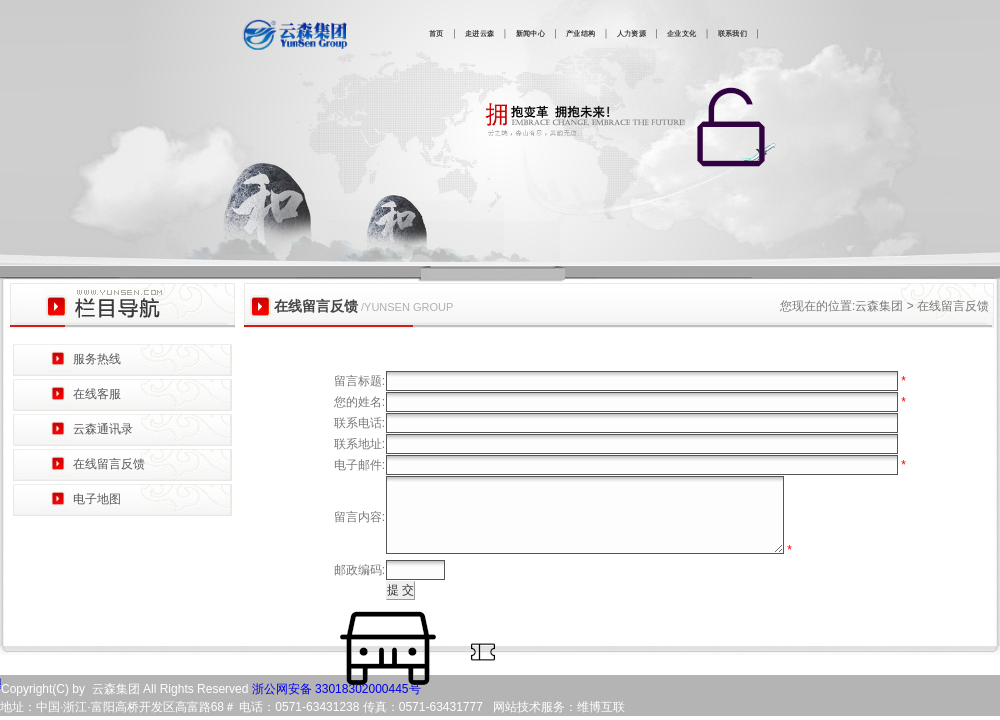 The width and height of the screenshot is (1000, 720). What do you see at coordinates (731, 127) in the screenshot?
I see `unlock a file or resource` at bounding box center [731, 127].